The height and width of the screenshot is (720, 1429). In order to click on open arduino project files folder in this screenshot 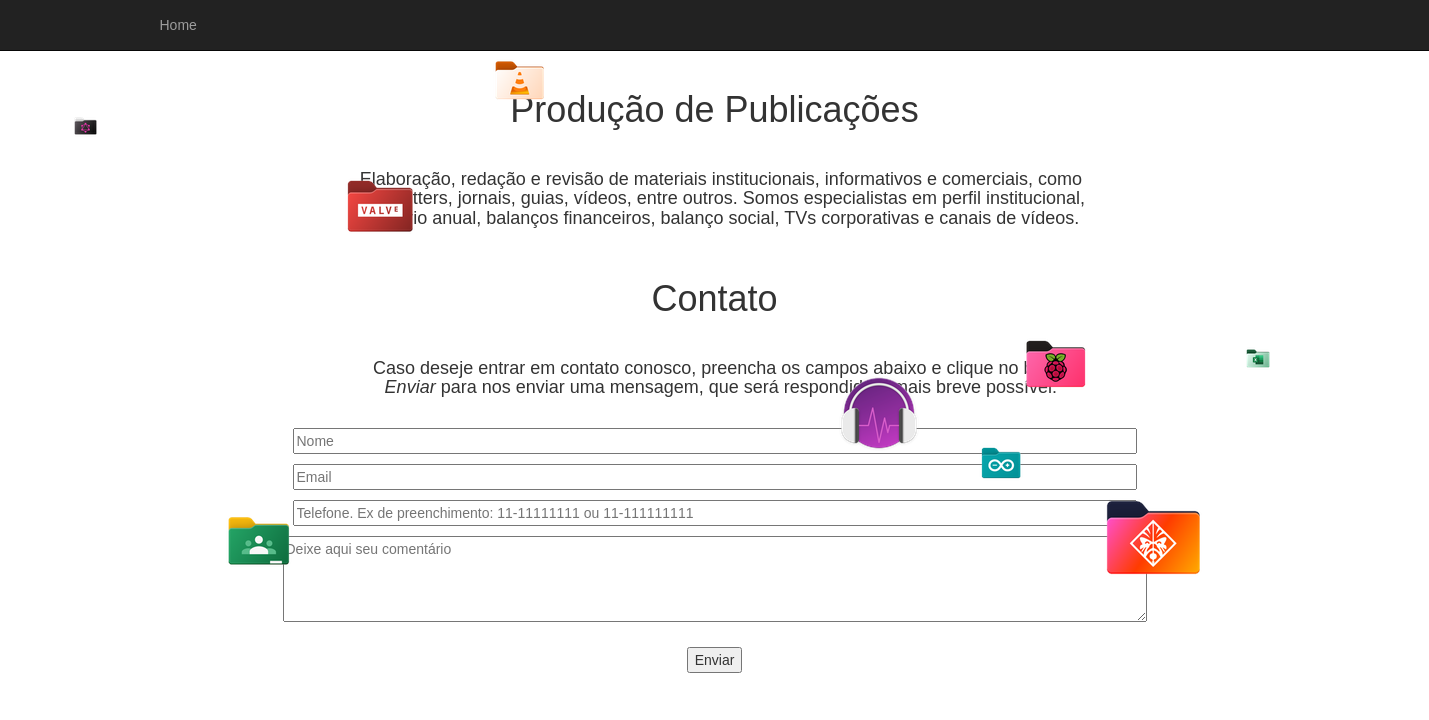, I will do `click(1001, 464)`.